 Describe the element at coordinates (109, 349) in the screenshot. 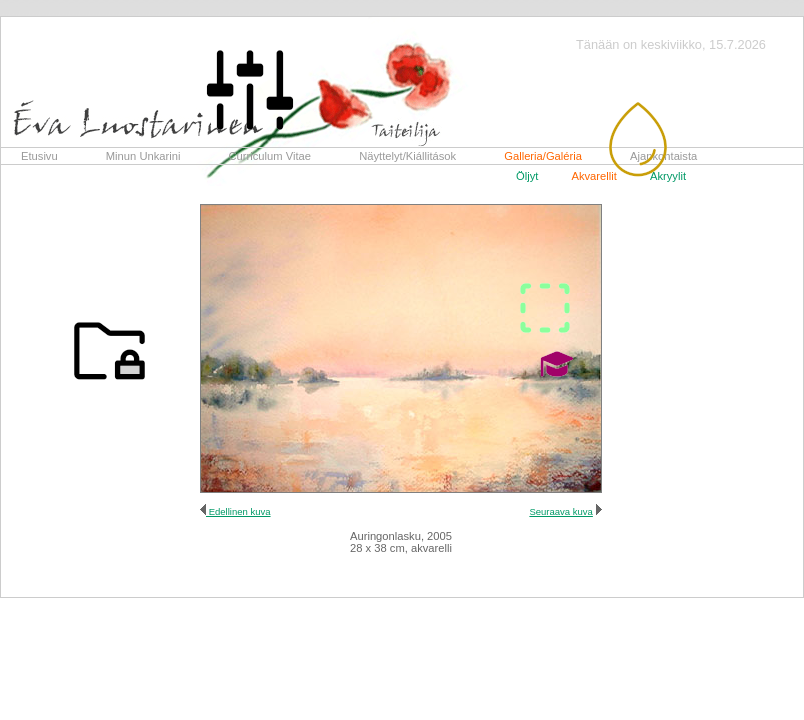

I see `access a password-protected folder` at that location.